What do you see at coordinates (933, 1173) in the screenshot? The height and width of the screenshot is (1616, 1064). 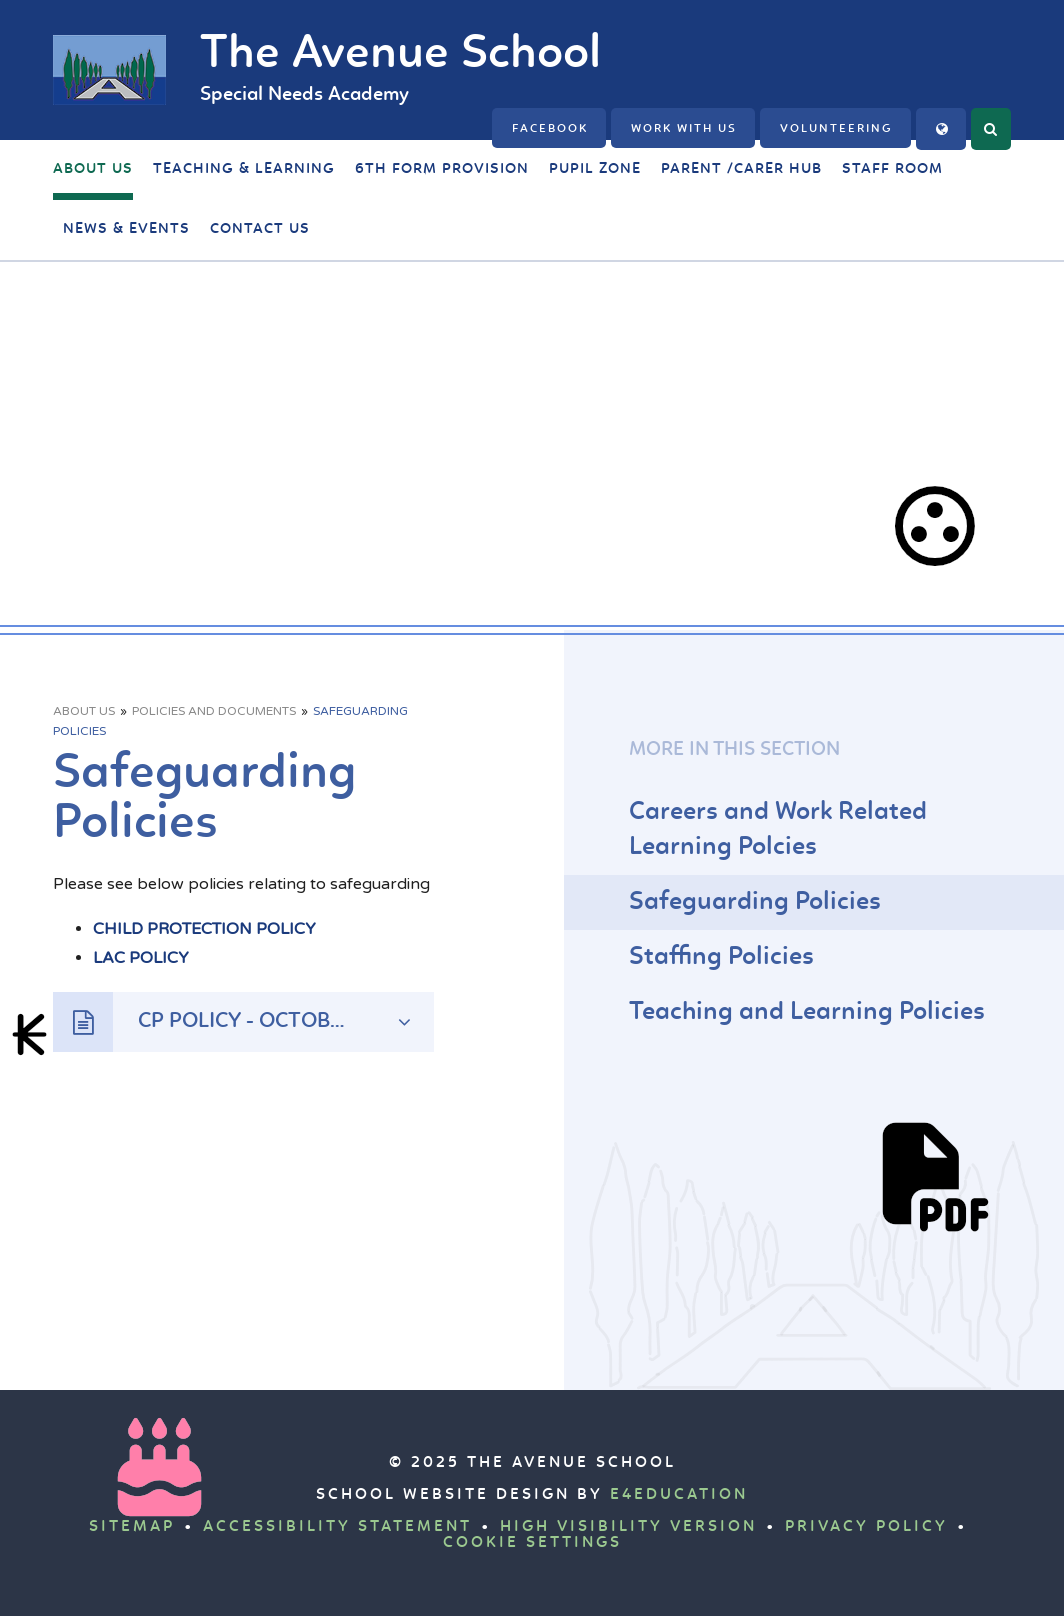 I see `view or open a PDF document` at bounding box center [933, 1173].